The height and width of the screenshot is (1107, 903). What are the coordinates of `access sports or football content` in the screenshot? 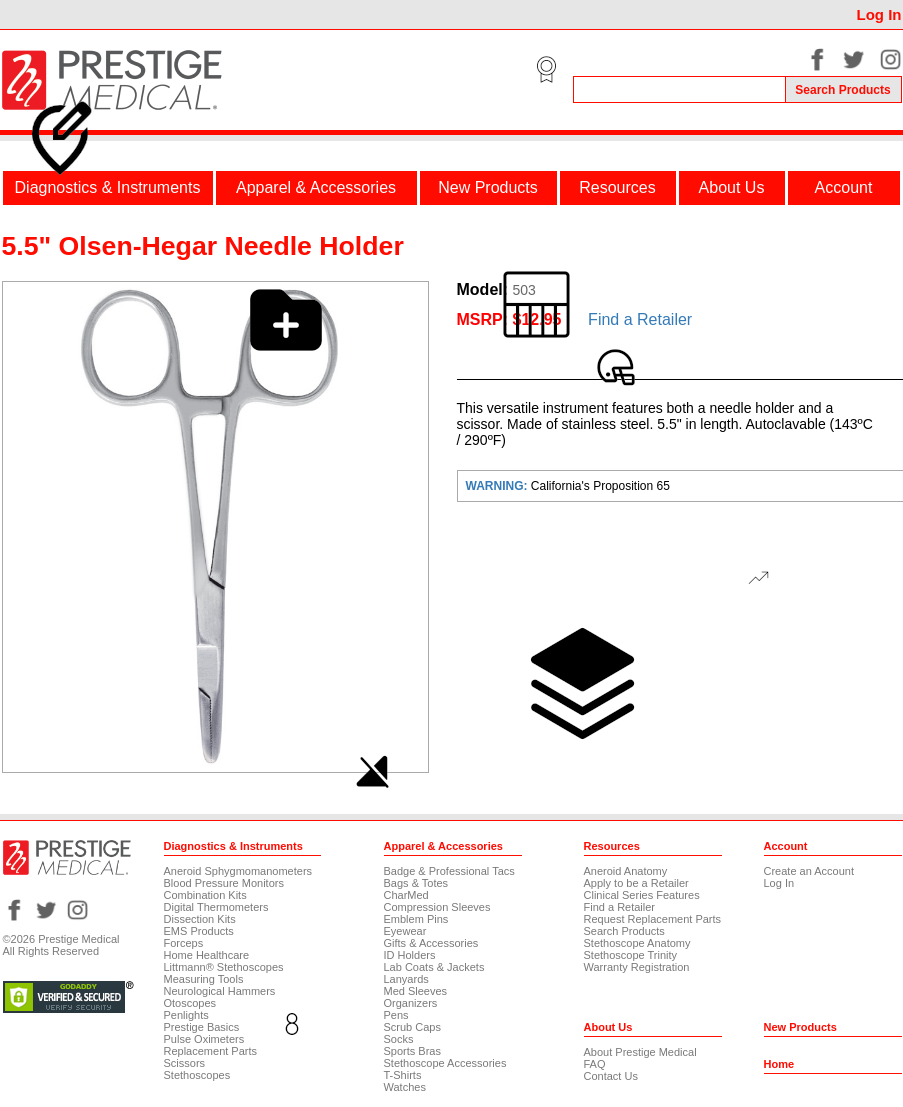 It's located at (616, 368).